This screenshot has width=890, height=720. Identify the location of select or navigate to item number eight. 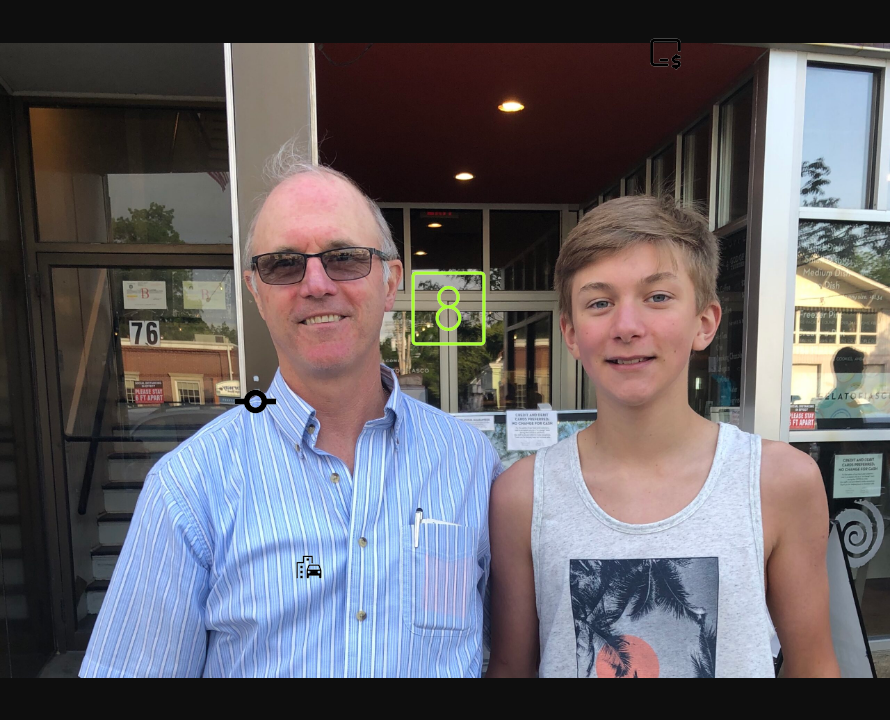
(448, 308).